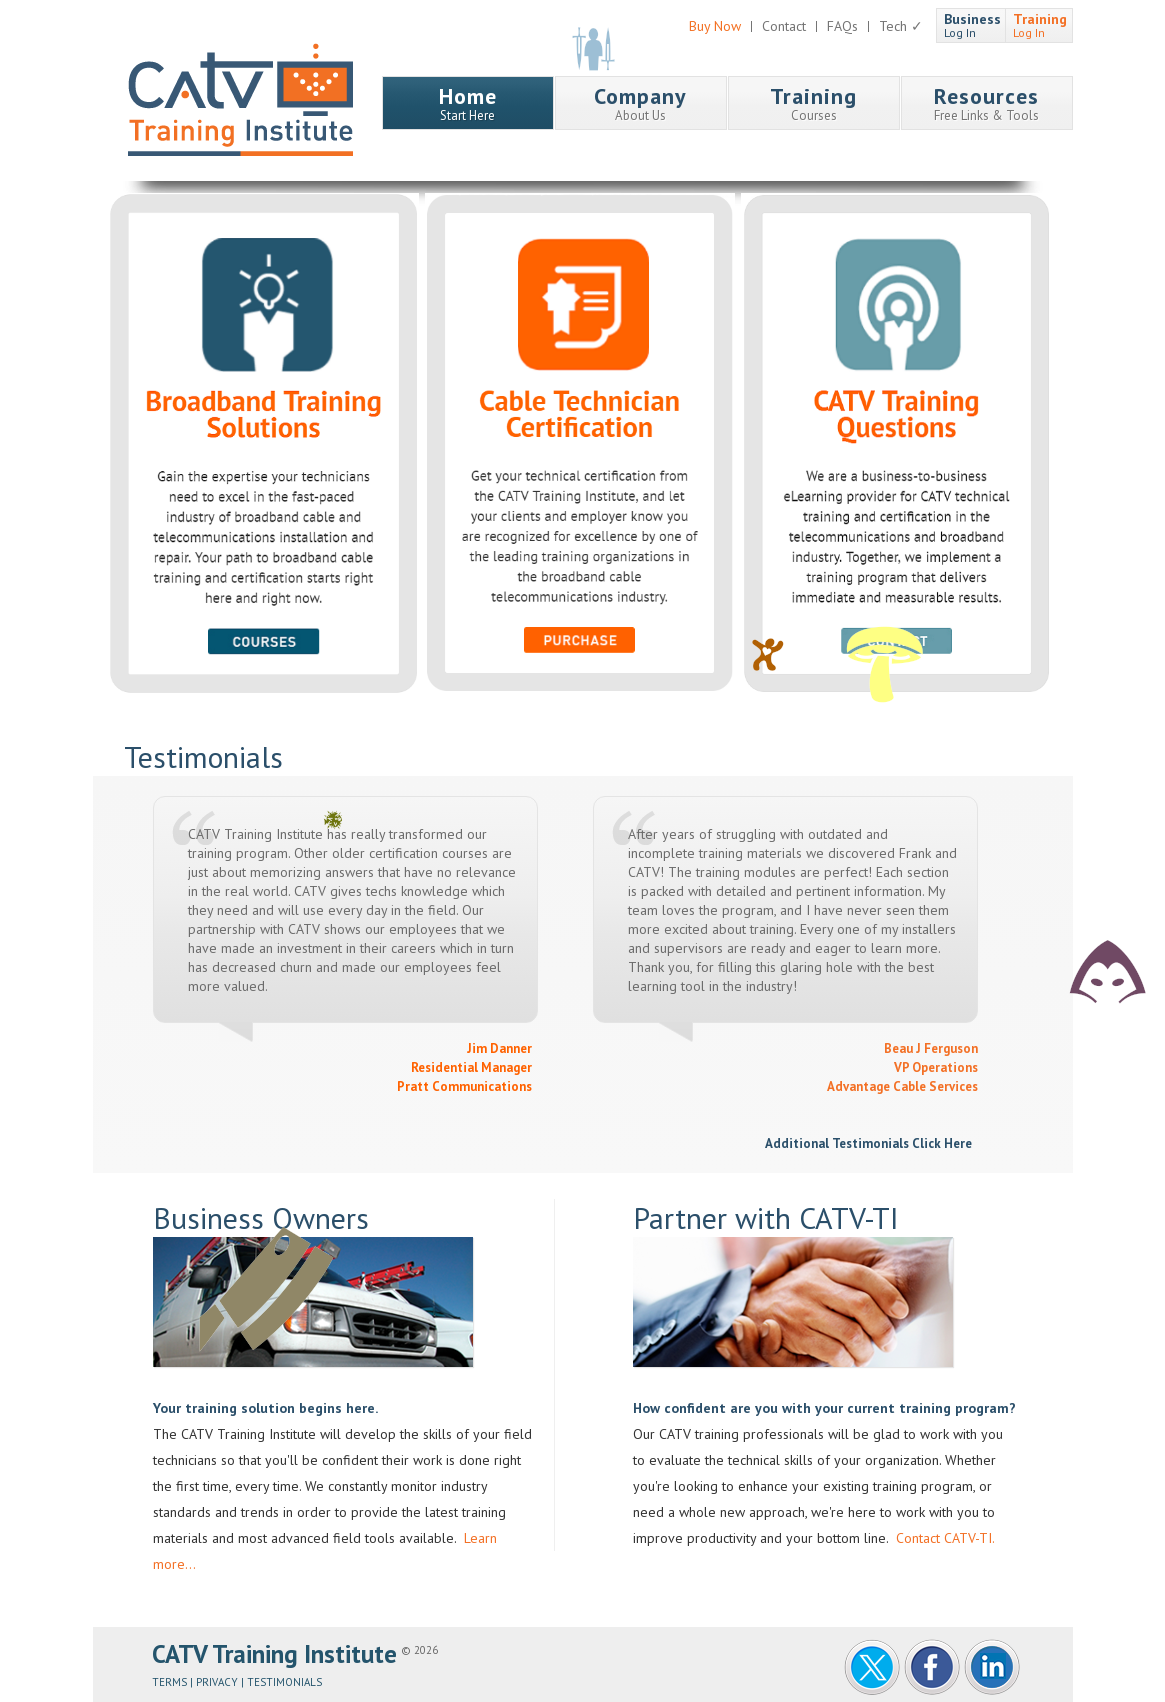 Image resolution: width=1165 pixels, height=1702 pixels. What do you see at coordinates (885, 664) in the screenshot?
I see `mushroom ingredient or item in a game inventory` at bounding box center [885, 664].